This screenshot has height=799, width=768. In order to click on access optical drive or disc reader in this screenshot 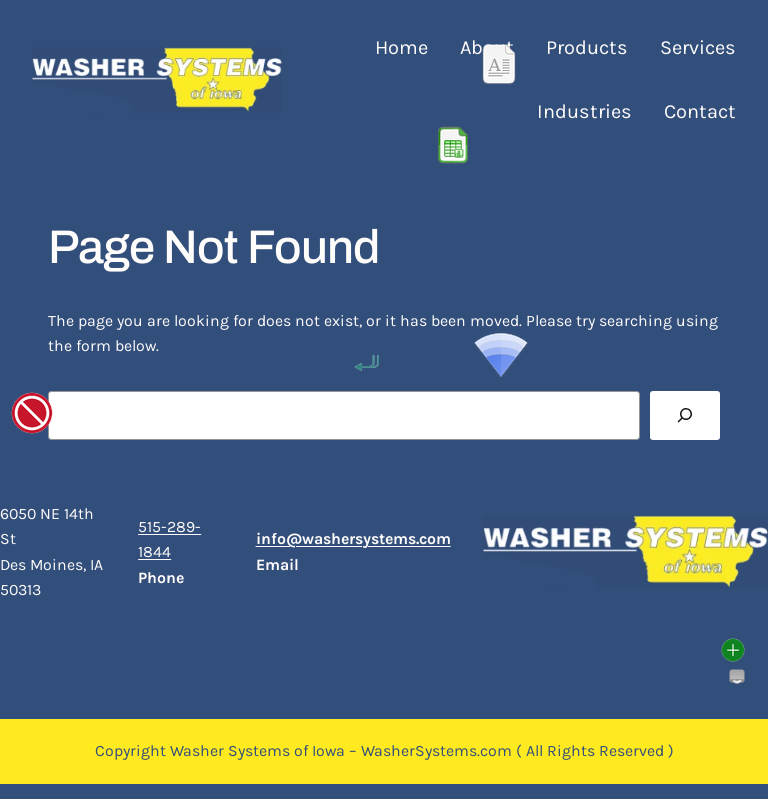, I will do `click(737, 676)`.